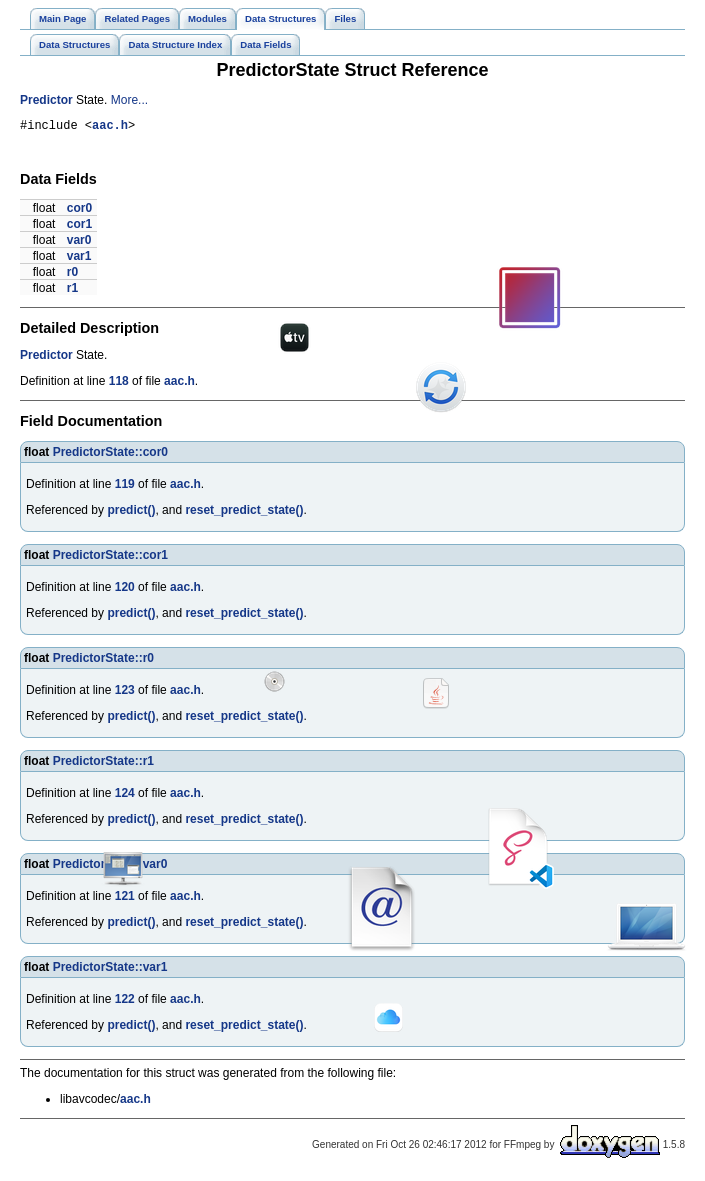  What do you see at coordinates (518, 848) in the screenshot?
I see `open a Sass stylesheet file in Visual Studio Code` at bounding box center [518, 848].